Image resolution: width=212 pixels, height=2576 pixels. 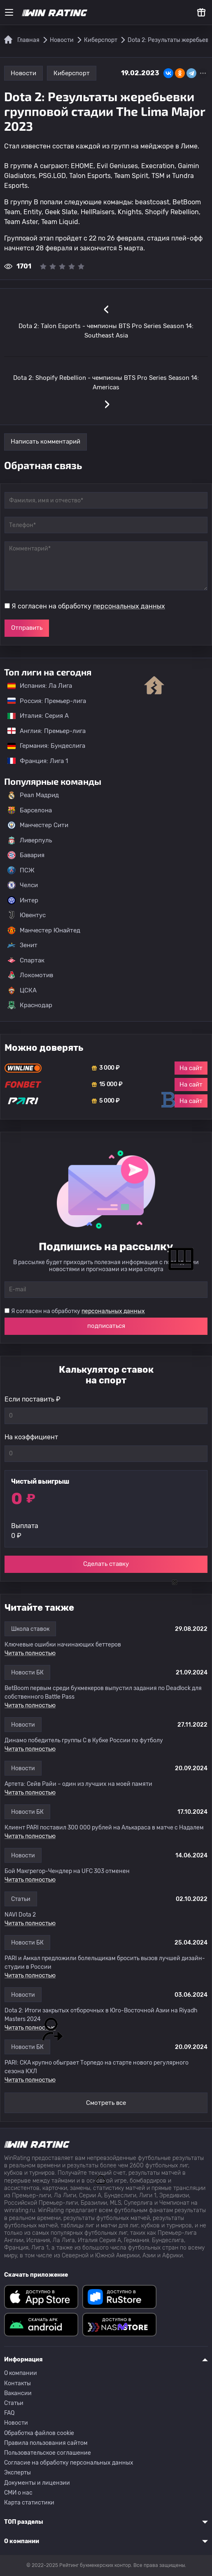 What do you see at coordinates (154, 686) in the screenshot?
I see `indicates earthquake alert or warning` at bounding box center [154, 686].